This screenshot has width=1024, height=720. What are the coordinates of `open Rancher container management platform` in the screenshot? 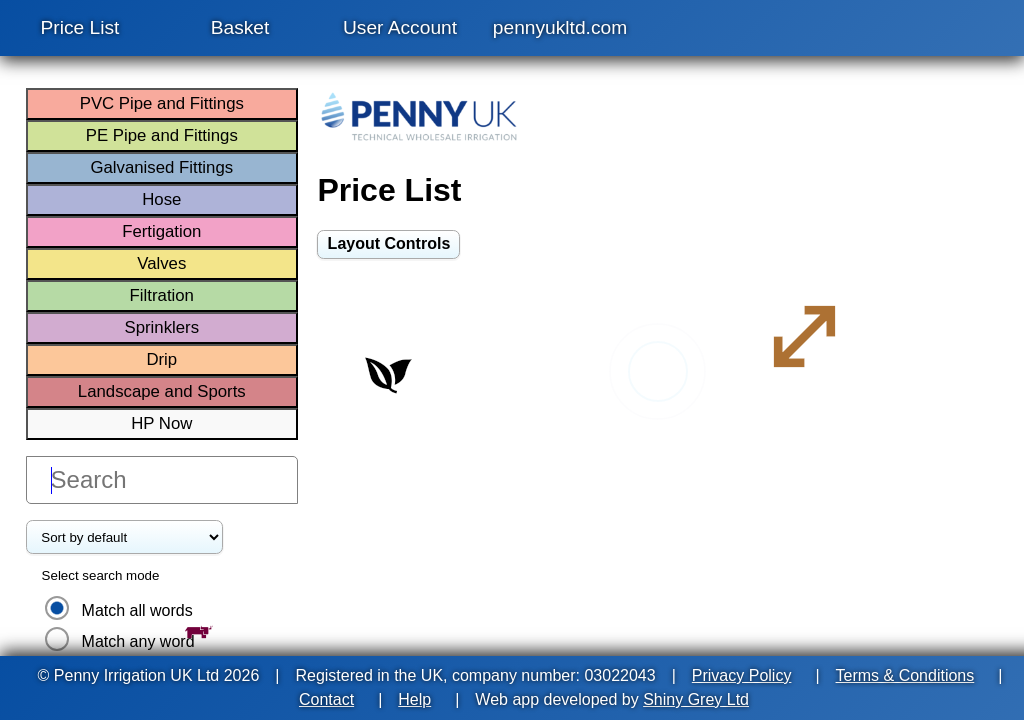 It's located at (199, 632).